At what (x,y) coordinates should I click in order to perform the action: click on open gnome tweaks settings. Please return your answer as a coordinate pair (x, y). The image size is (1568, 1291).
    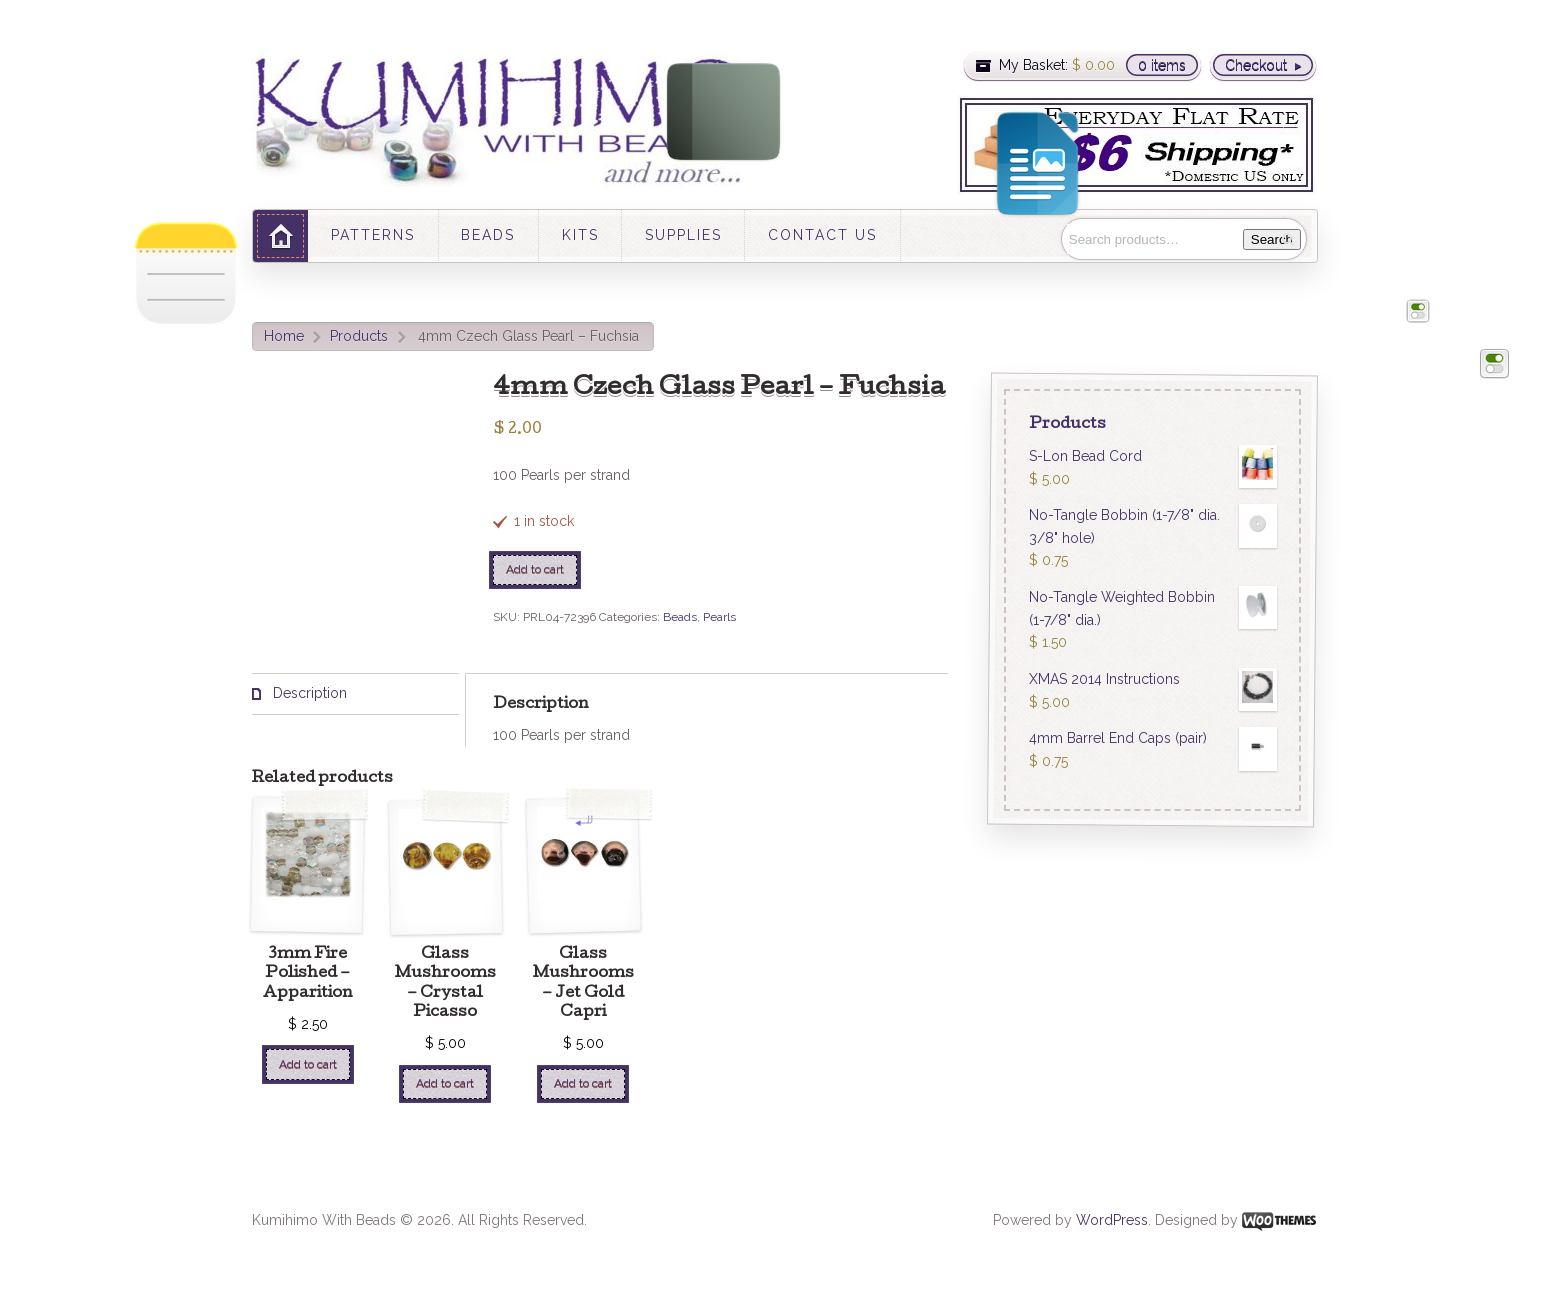
    Looking at the image, I should click on (1418, 311).